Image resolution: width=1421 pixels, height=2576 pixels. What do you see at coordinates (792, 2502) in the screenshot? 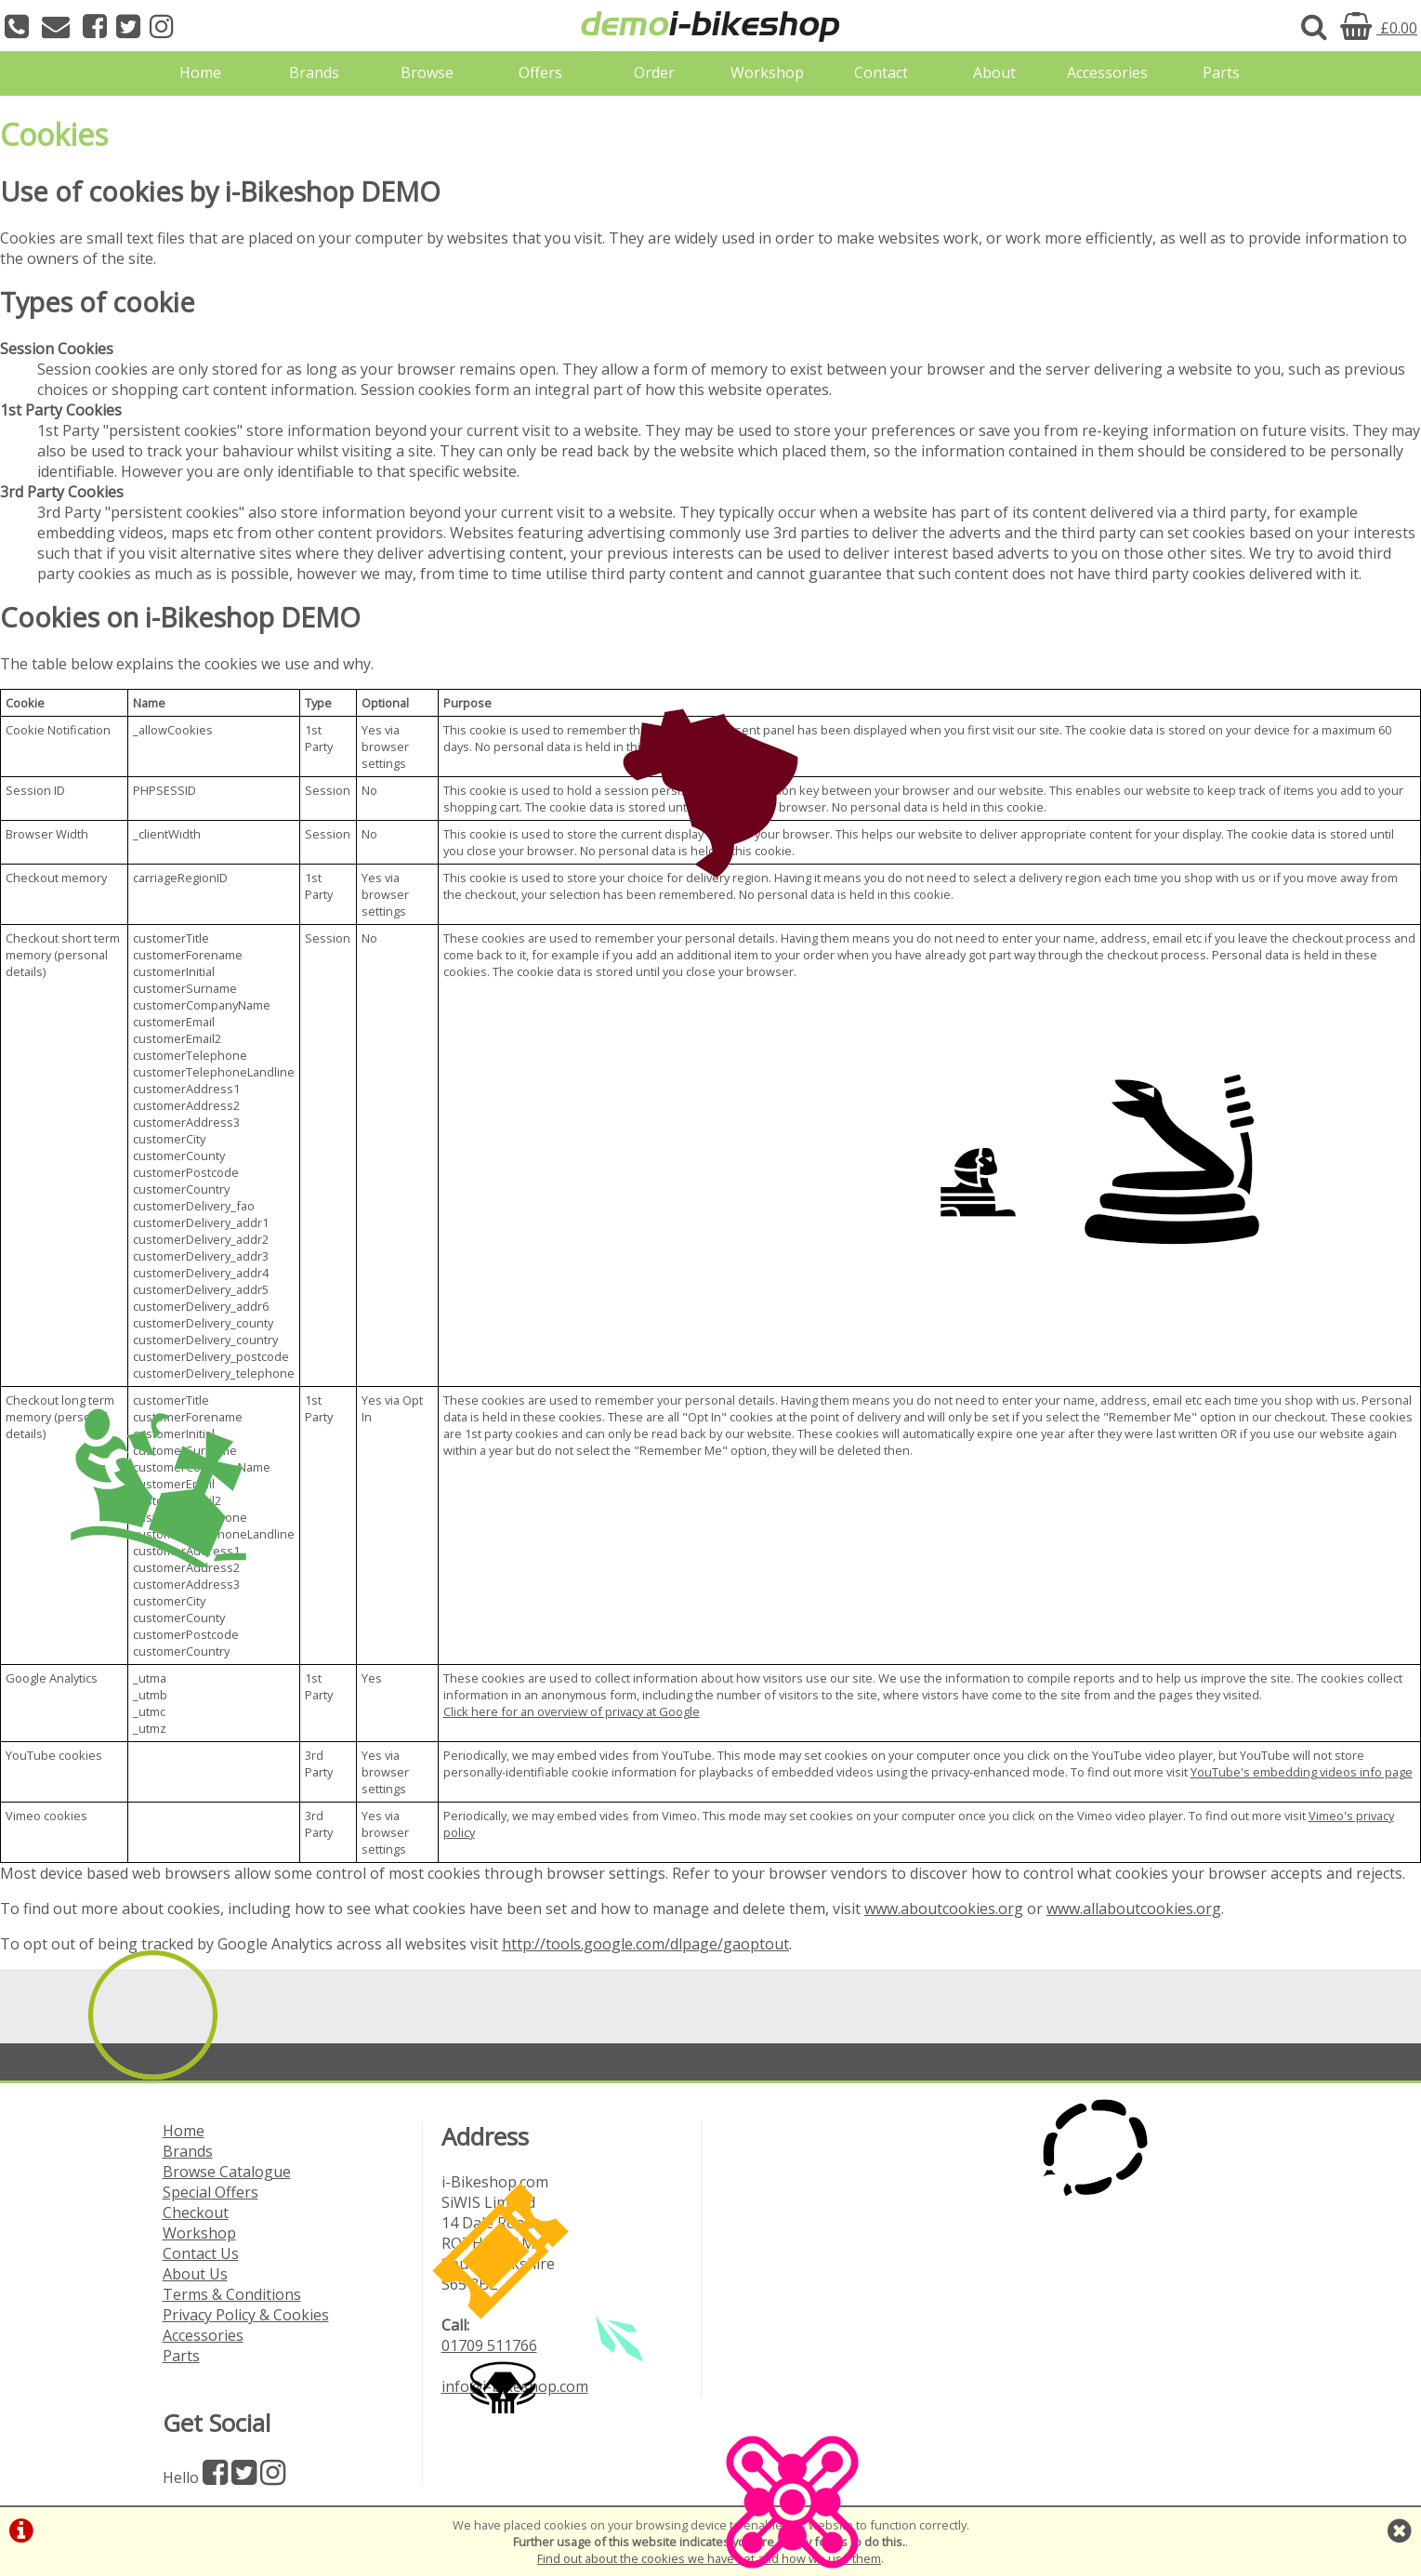
I see `a network or connected nodes icon` at bounding box center [792, 2502].